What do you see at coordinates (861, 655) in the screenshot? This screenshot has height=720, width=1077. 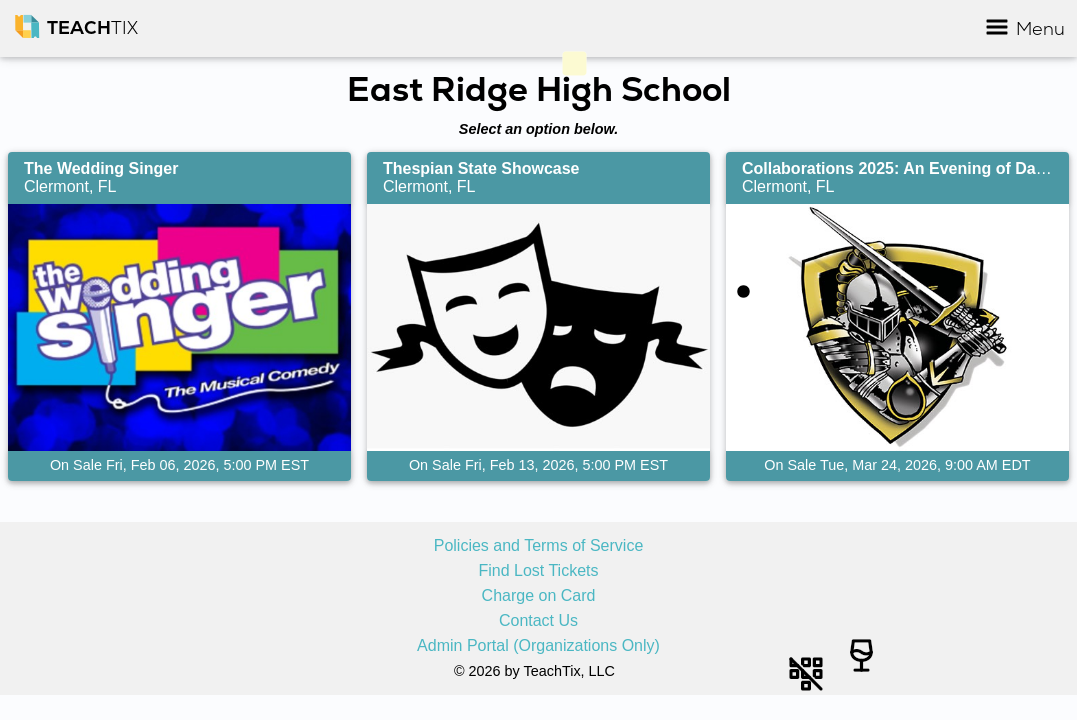 I see `indicates drink or beverage option` at bounding box center [861, 655].